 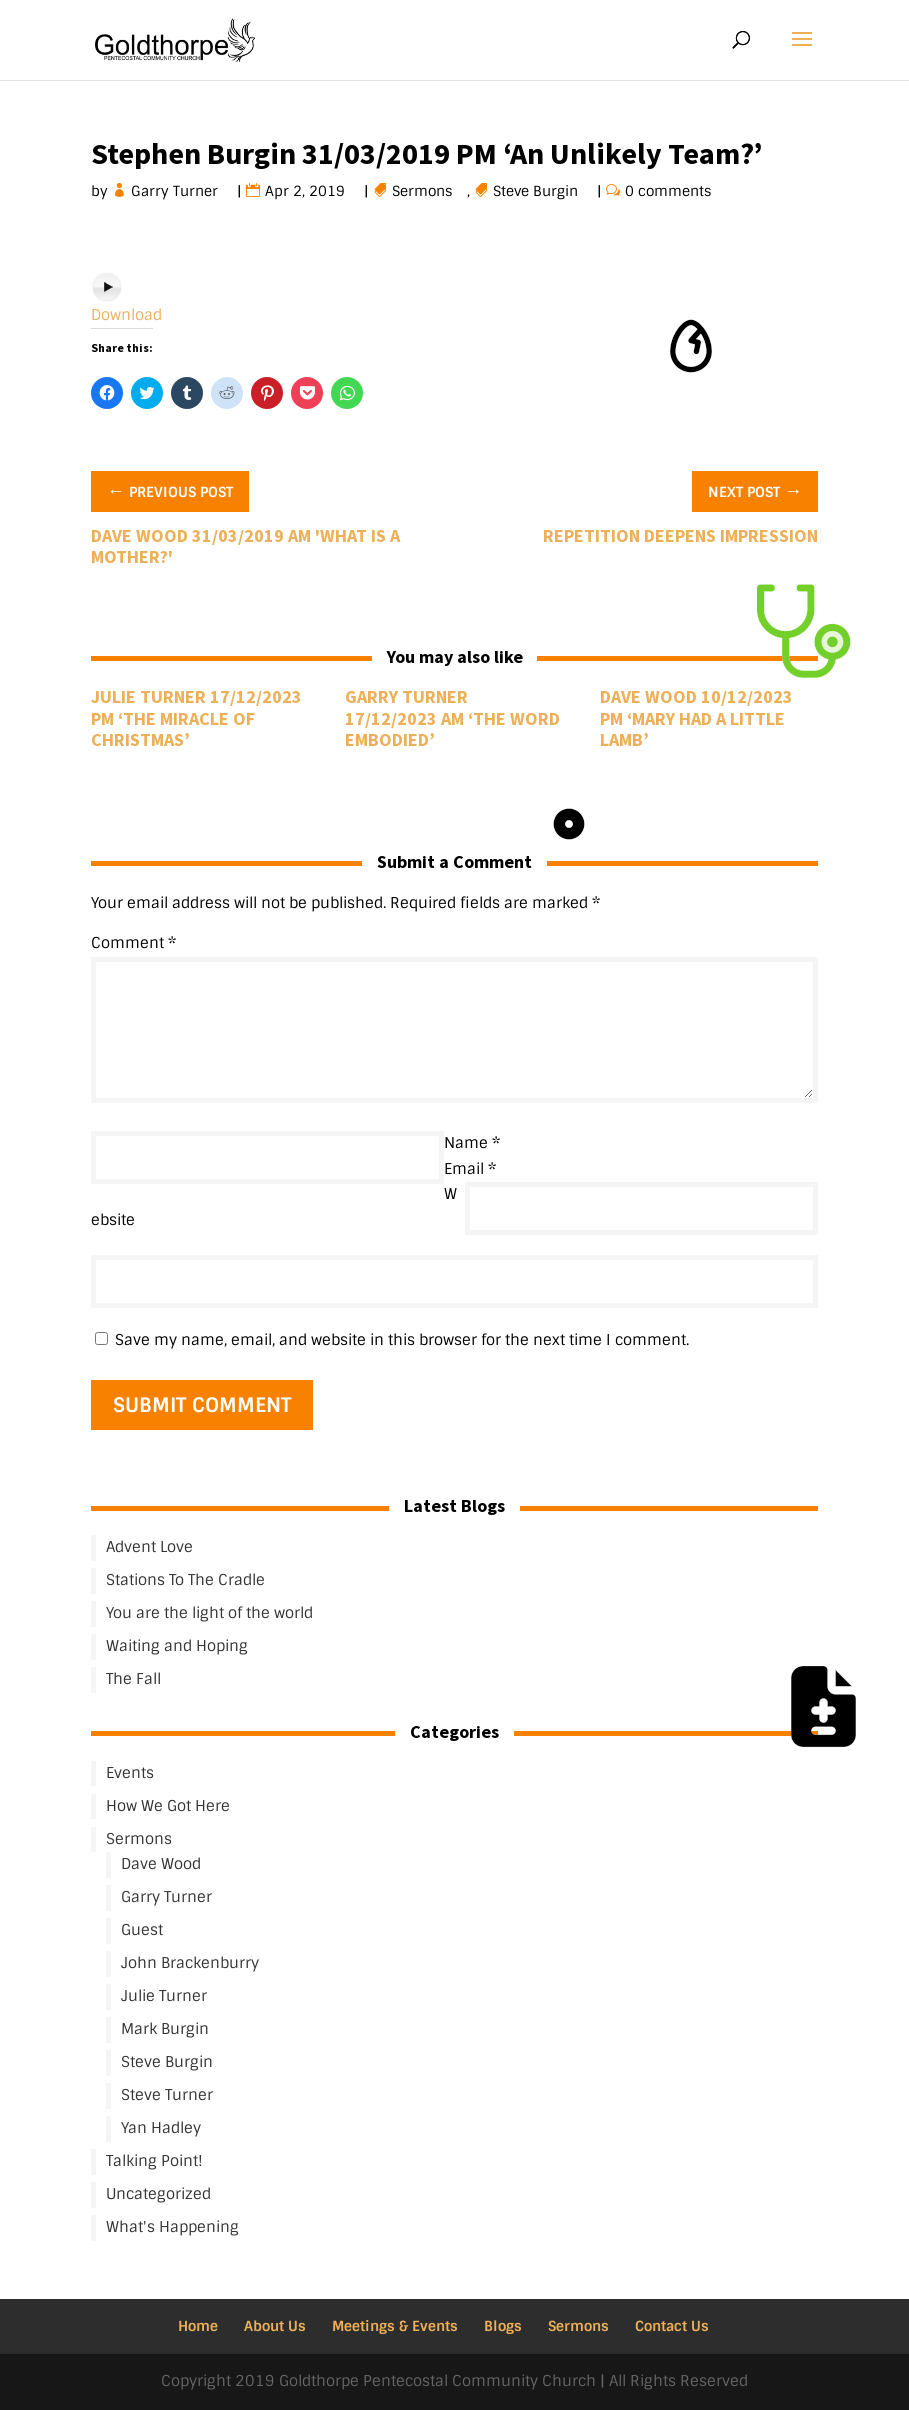 What do you see at coordinates (569, 824) in the screenshot?
I see `indicates an unread notification or new item` at bounding box center [569, 824].